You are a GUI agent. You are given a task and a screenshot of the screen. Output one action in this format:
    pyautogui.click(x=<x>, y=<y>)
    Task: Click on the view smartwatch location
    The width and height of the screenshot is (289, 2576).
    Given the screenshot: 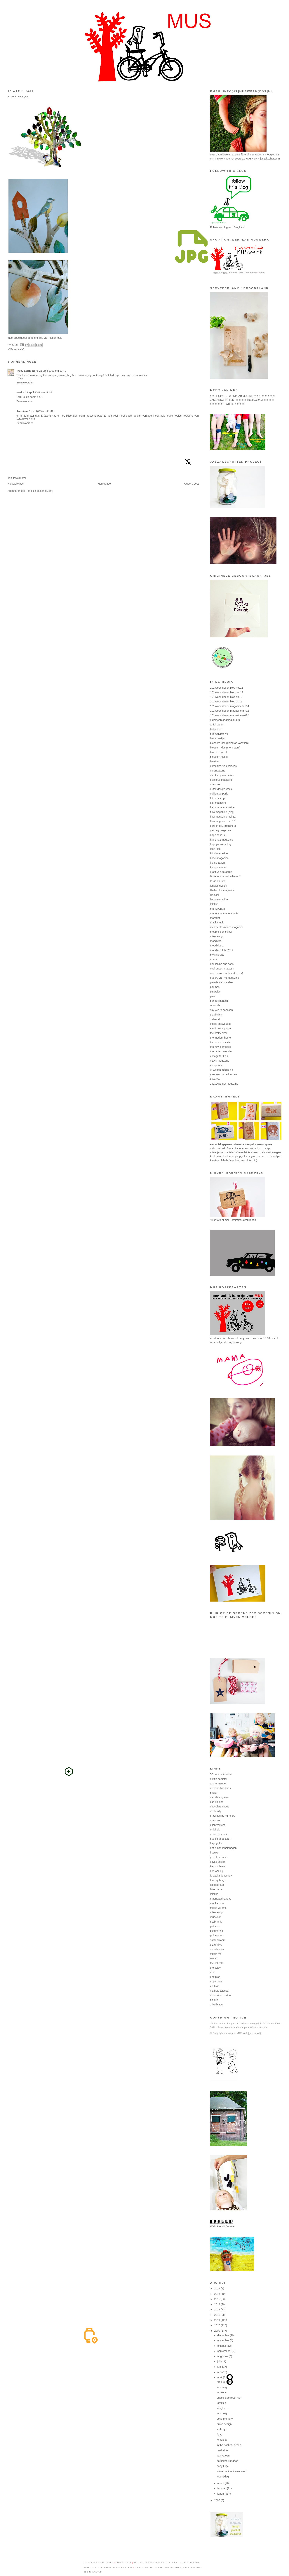 What is the action you would take?
    pyautogui.click(x=89, y=2335)
    